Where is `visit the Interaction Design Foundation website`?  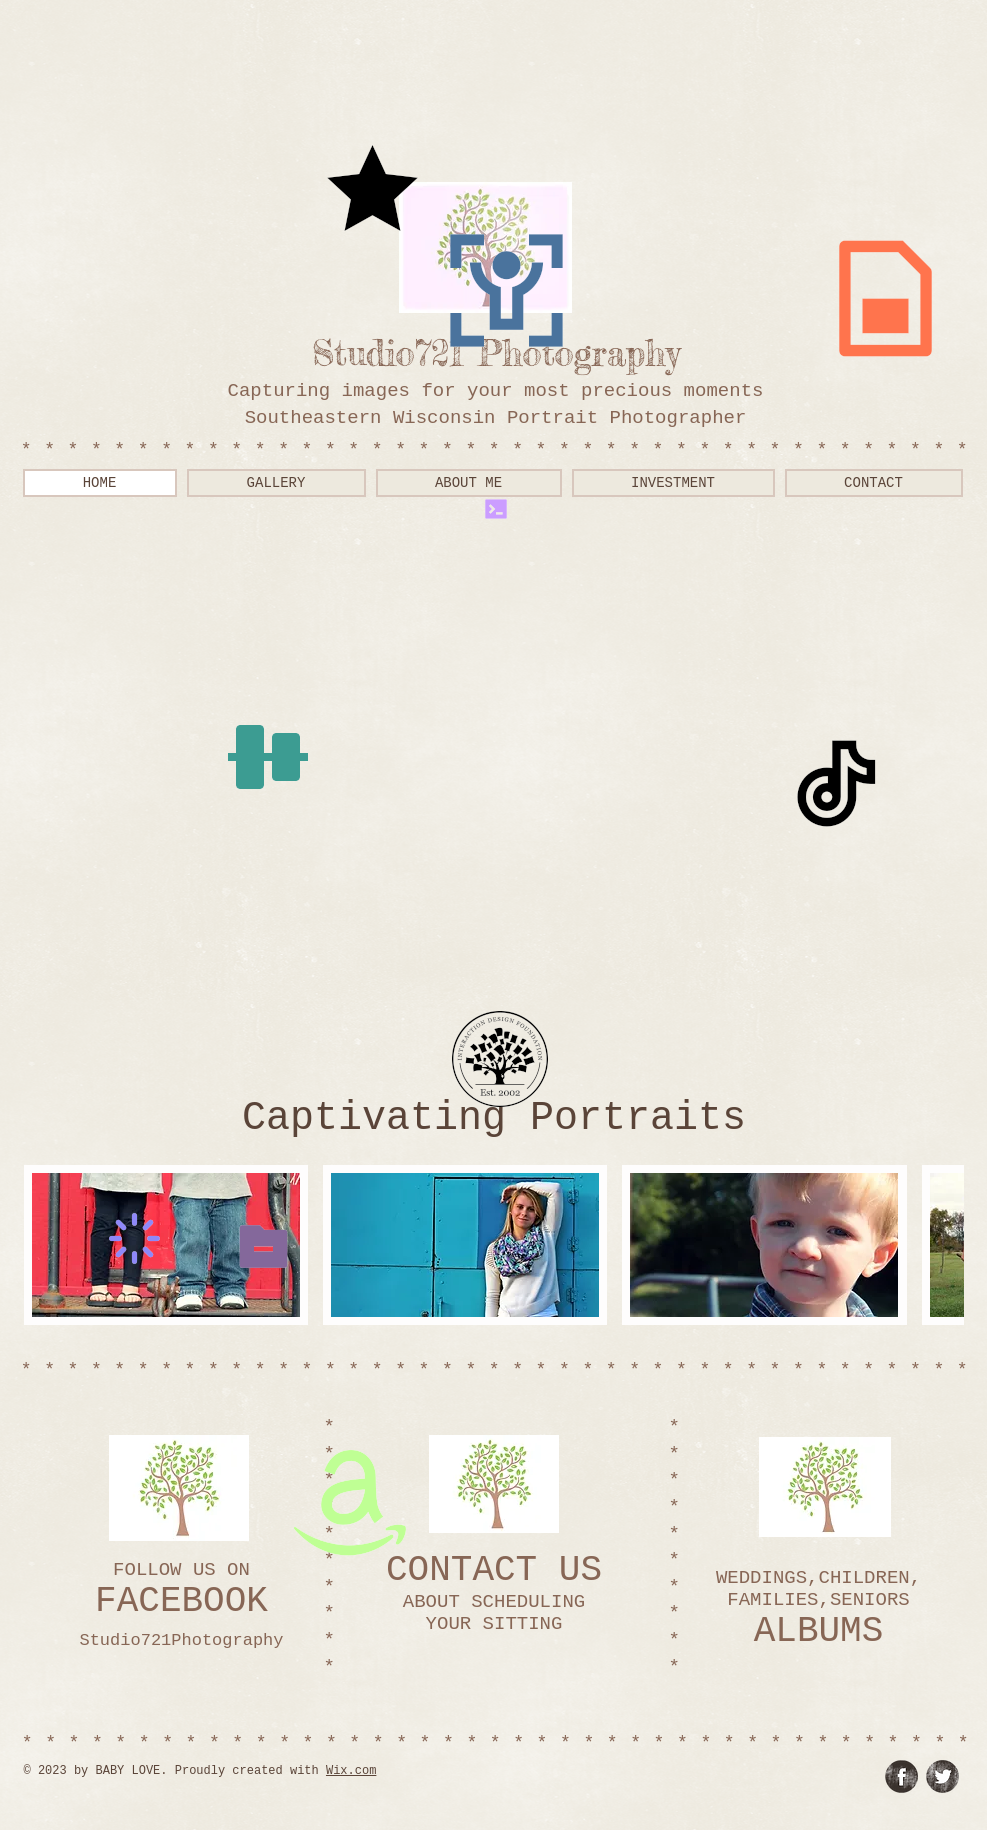 visit the Interaction Design Foundation website is located at coordinates (500, 1059).